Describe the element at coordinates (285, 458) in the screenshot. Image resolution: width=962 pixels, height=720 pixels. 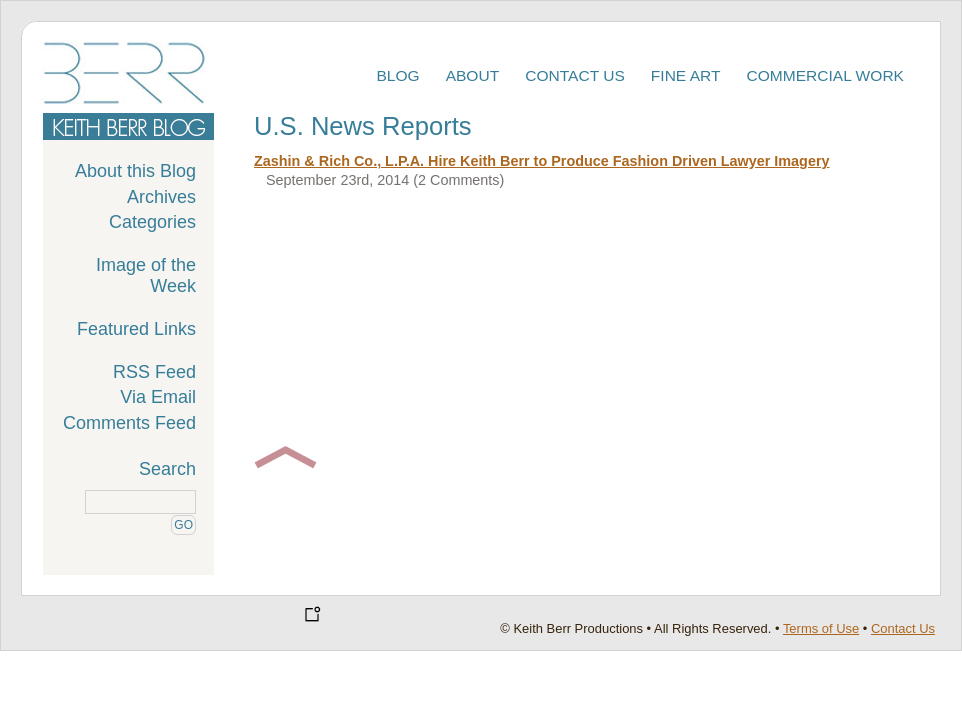
I see `scroll to top of page` at that location.